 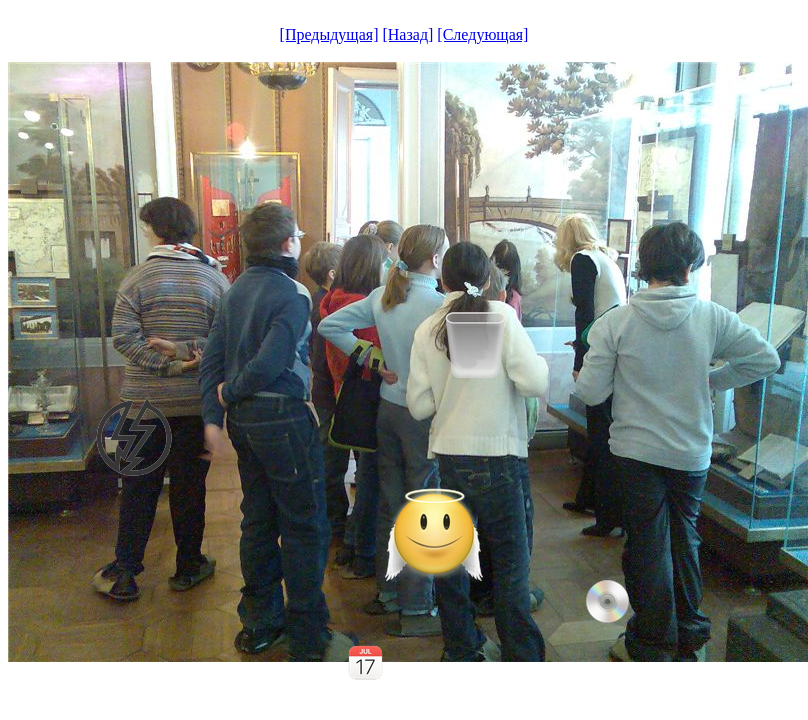 What do you see at coordinates (365, 662) in the screenshot?
I see `view calendar events and reminders` at bounding box center [365, 662].